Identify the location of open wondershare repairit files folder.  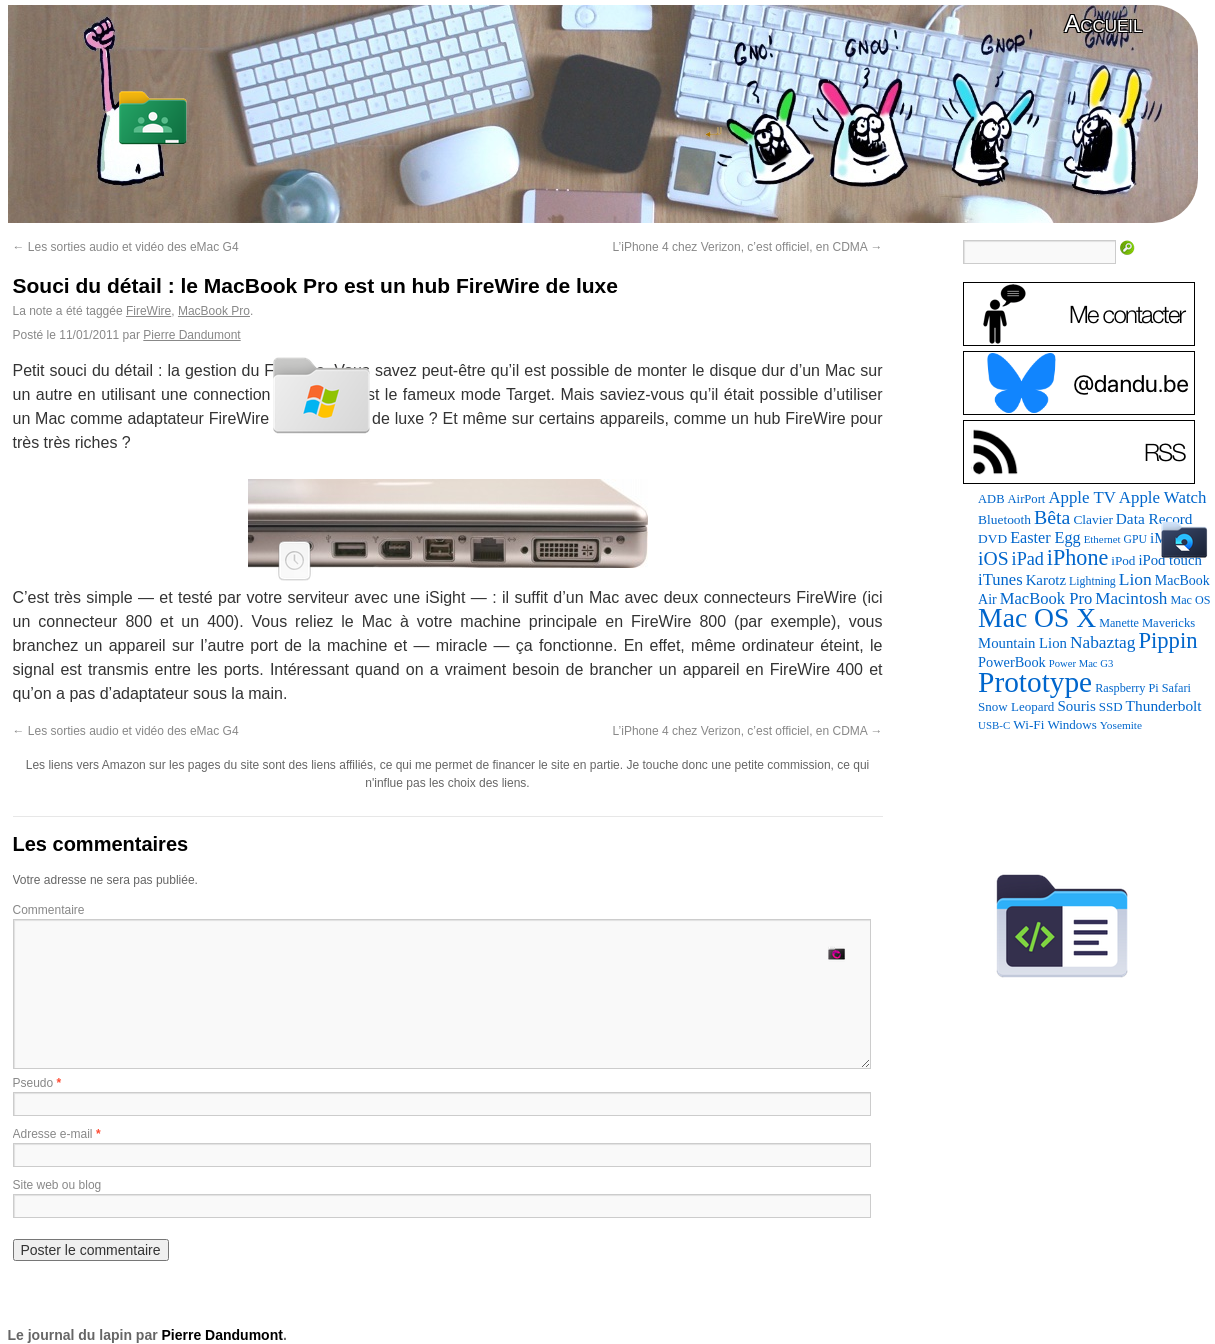
(1184, 541).